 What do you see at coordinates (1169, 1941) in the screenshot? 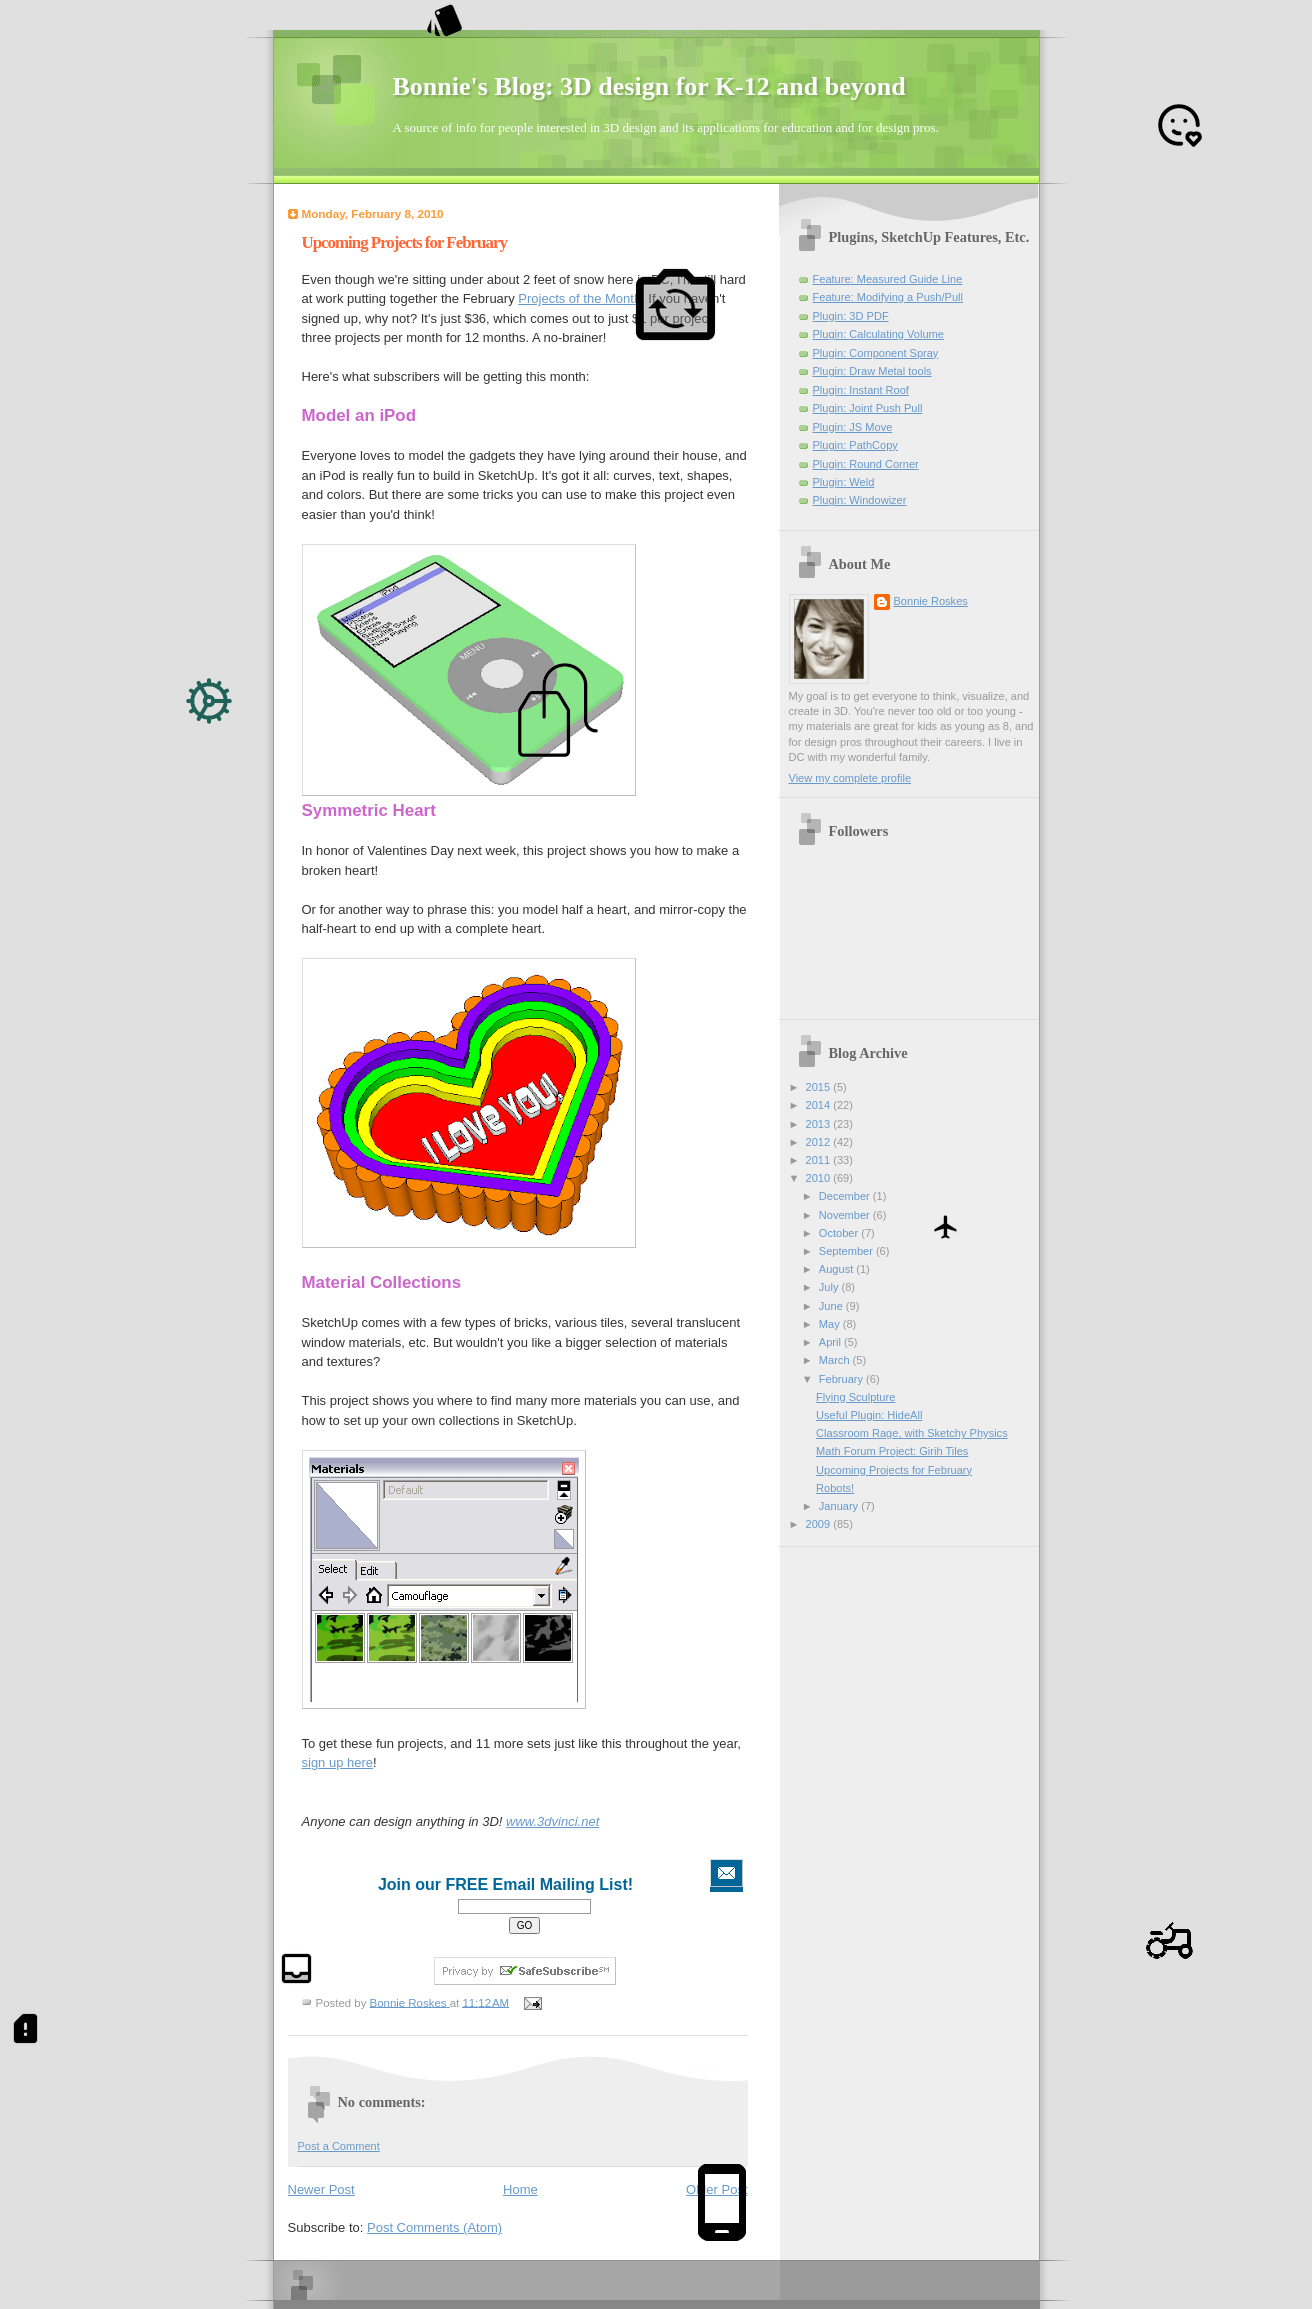
I see `access agriculture or farming features` at bounding box center [1169, 1941].